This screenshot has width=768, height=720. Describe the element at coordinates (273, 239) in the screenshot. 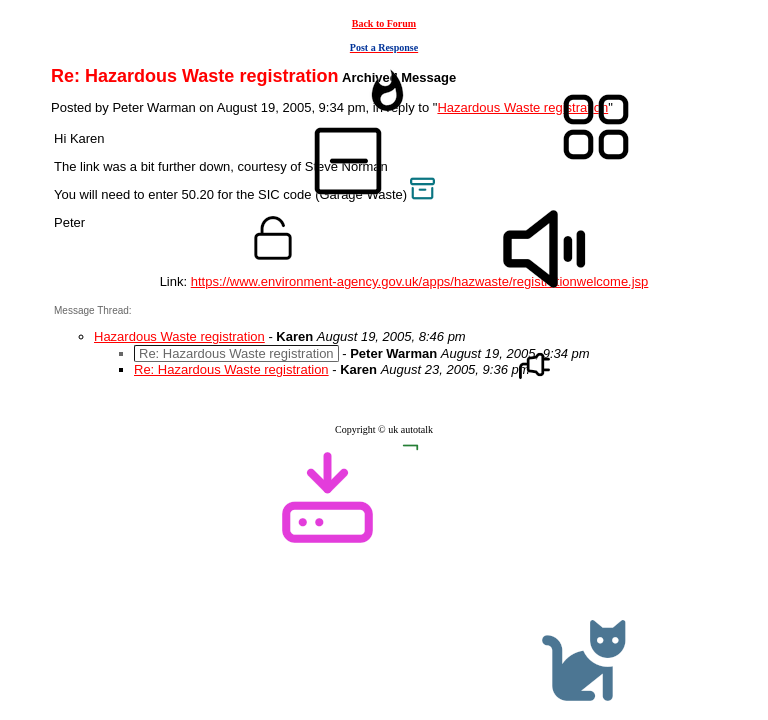

I see `unlock or unsecure an item` at that location.